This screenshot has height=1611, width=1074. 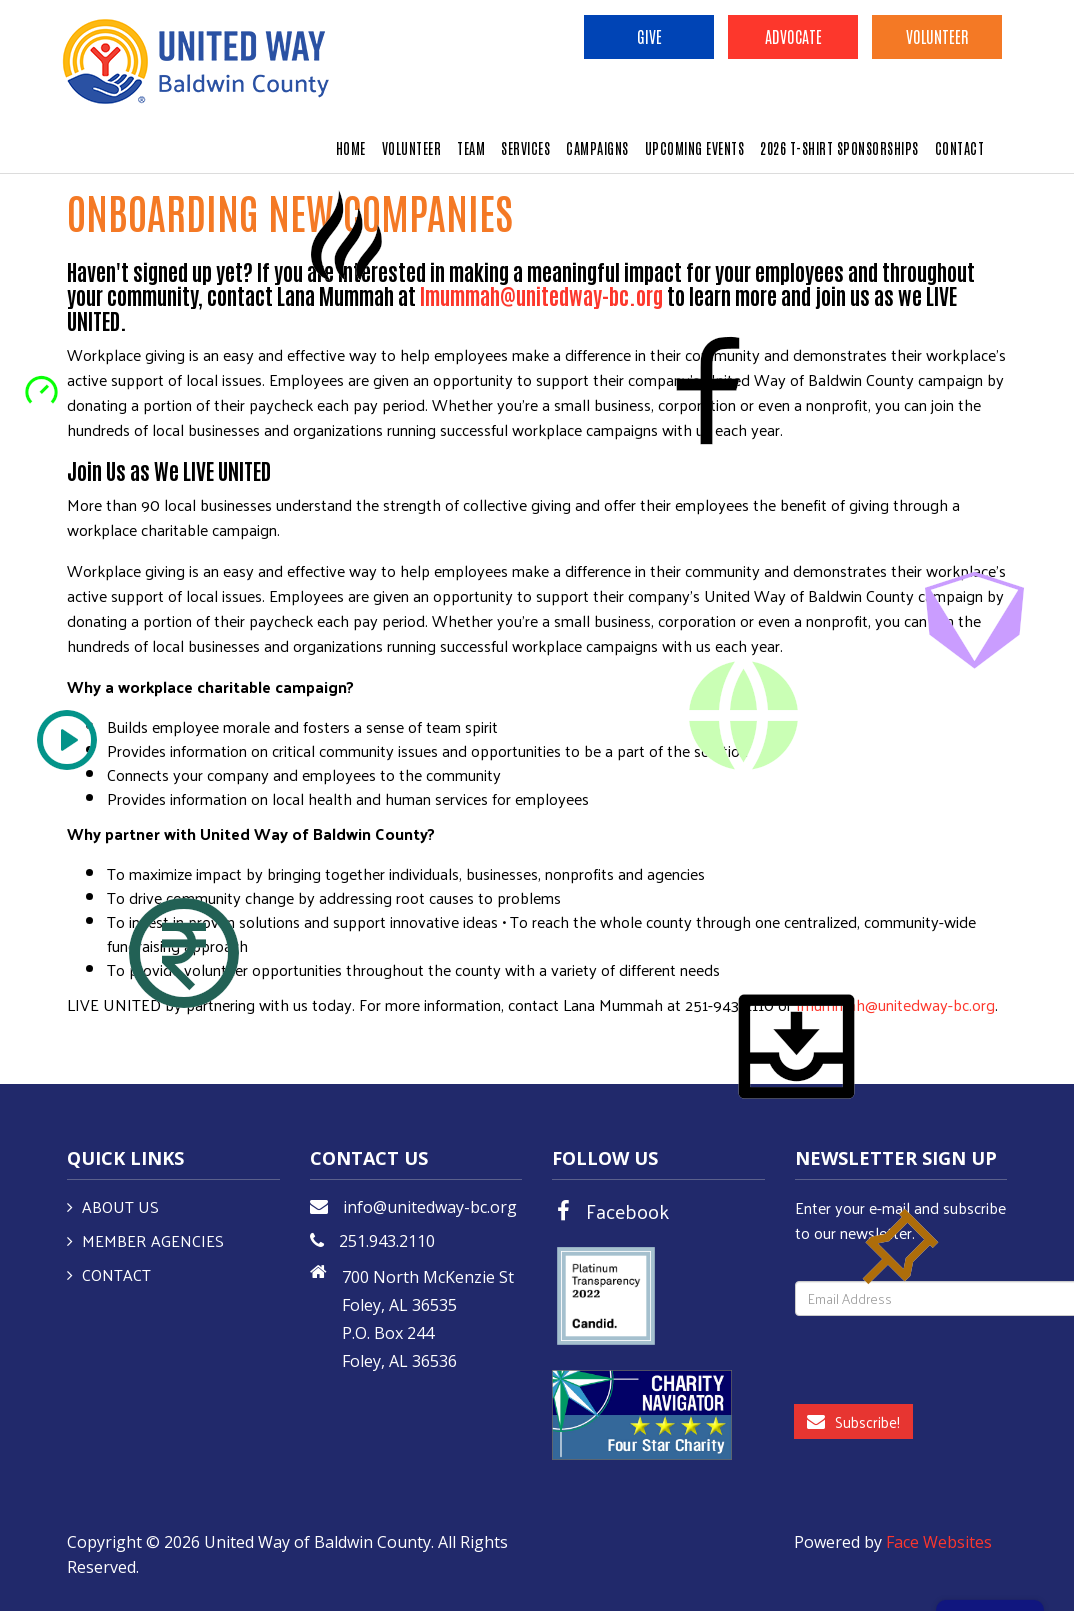 I want to click on open Facebook app, so click(x=706, y=396).